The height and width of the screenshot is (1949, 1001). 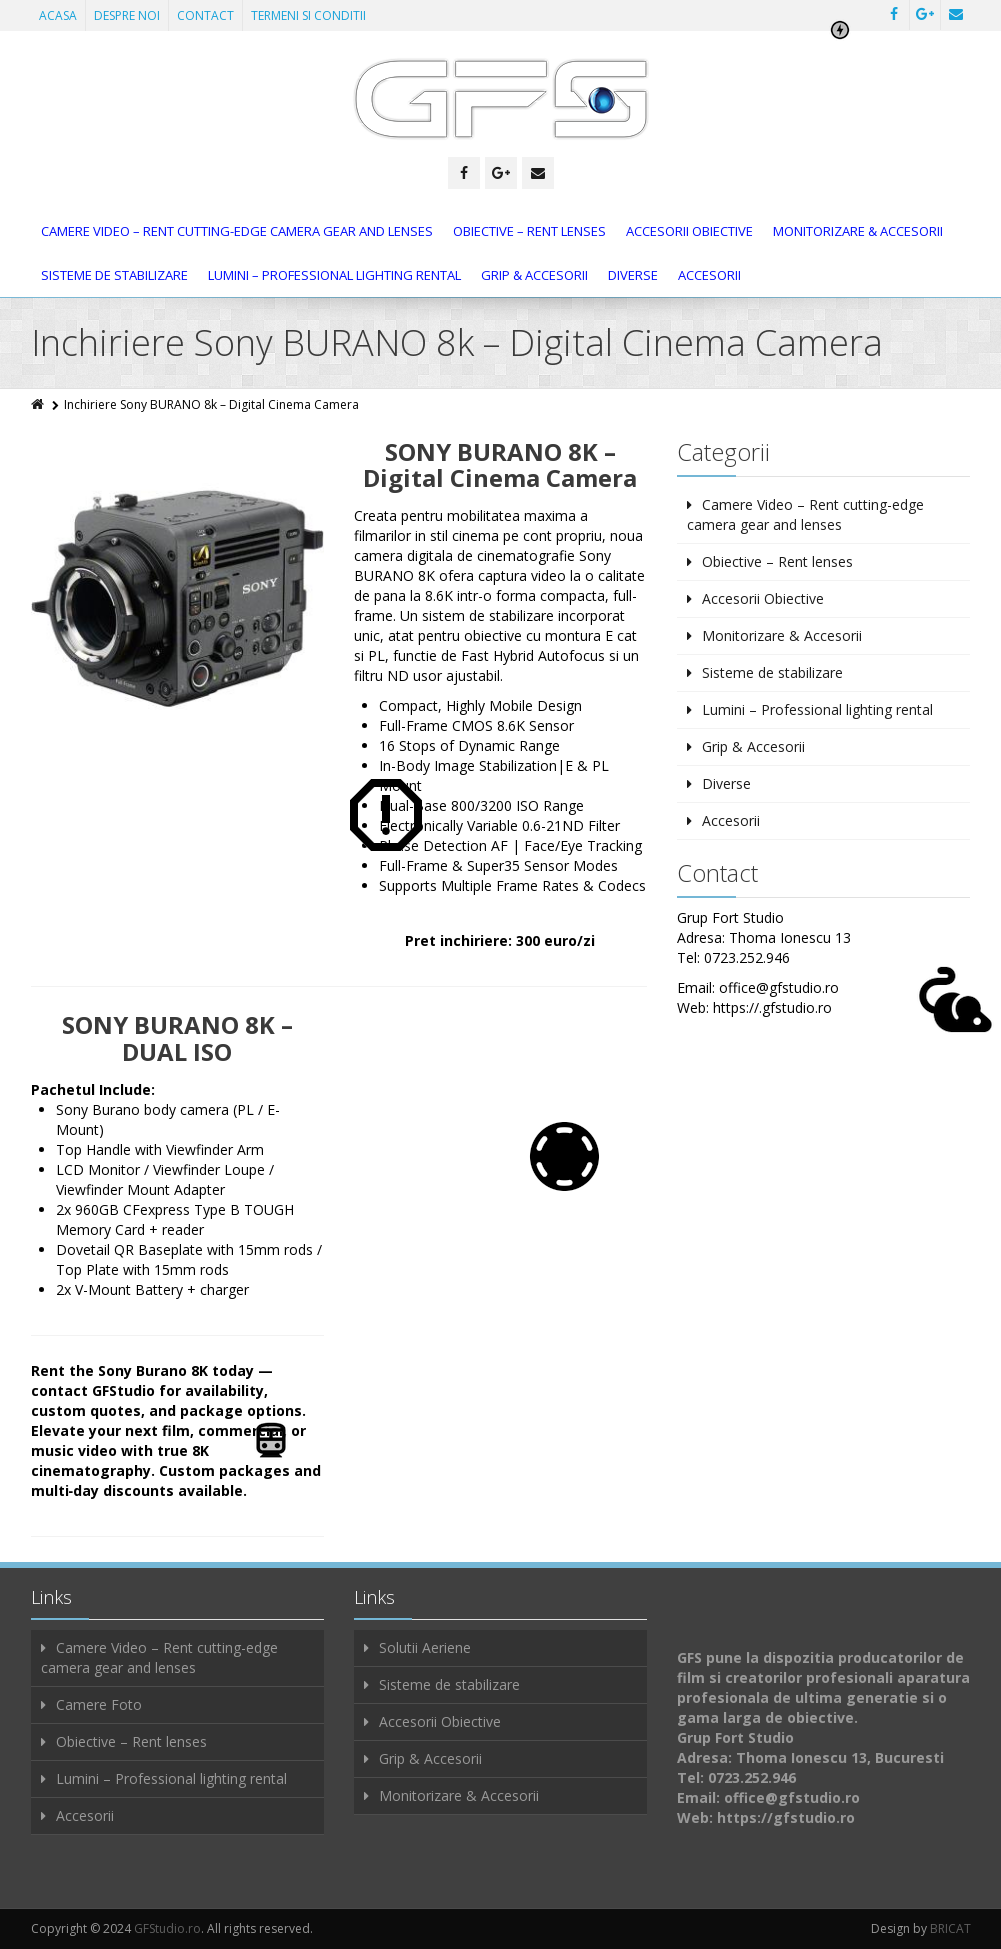 What do you see at coordinates (955, 999) in the screenshot?
I see `request pest control services for rodents` at bounding box center [955, 999].